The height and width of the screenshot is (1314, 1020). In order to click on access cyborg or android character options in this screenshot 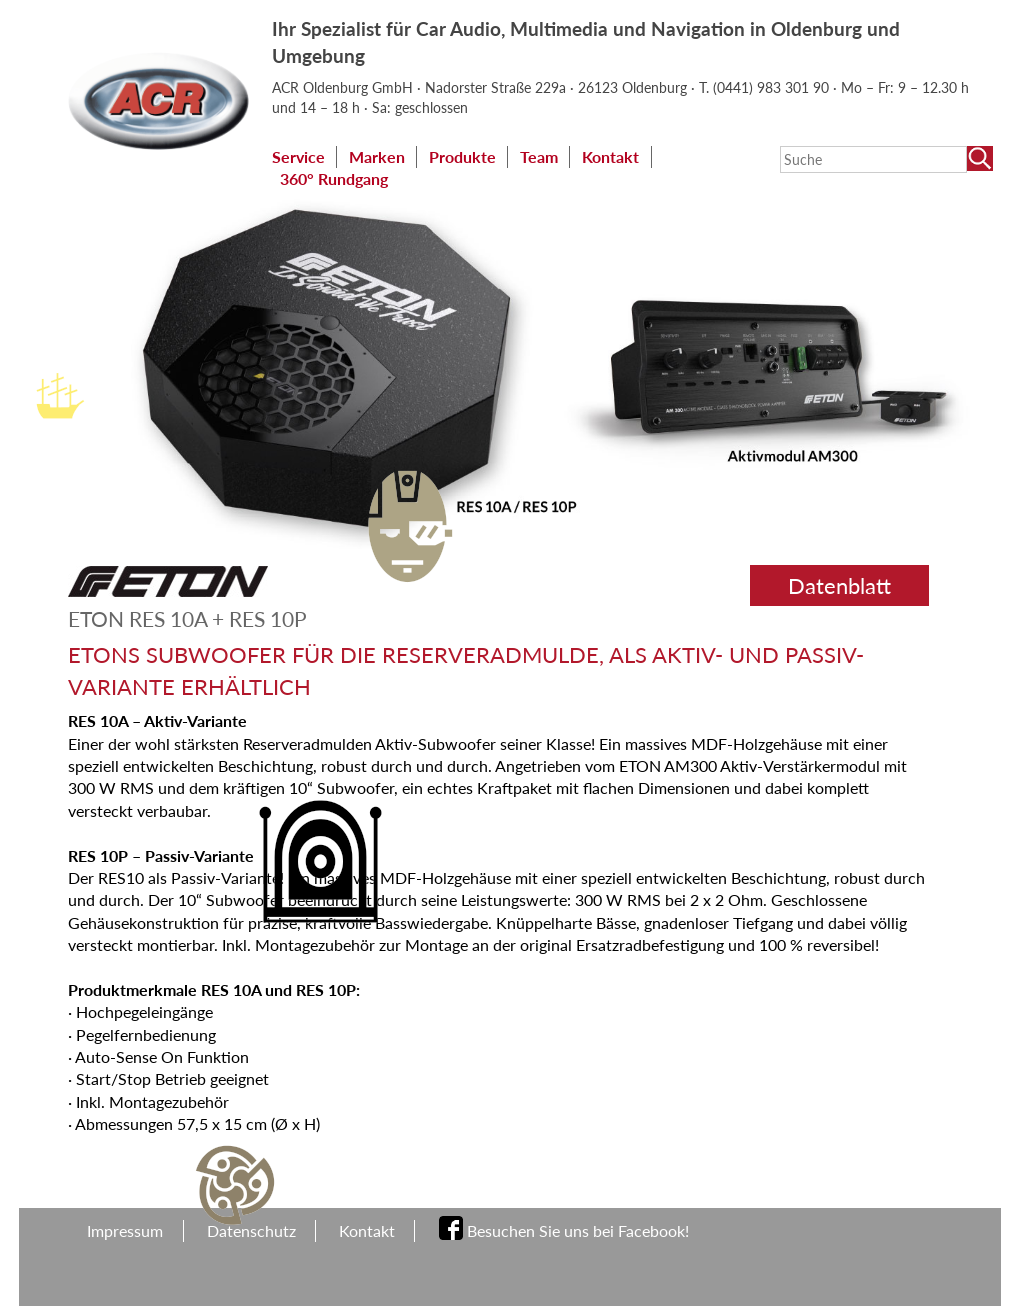, I will do `click(407, 526)`.